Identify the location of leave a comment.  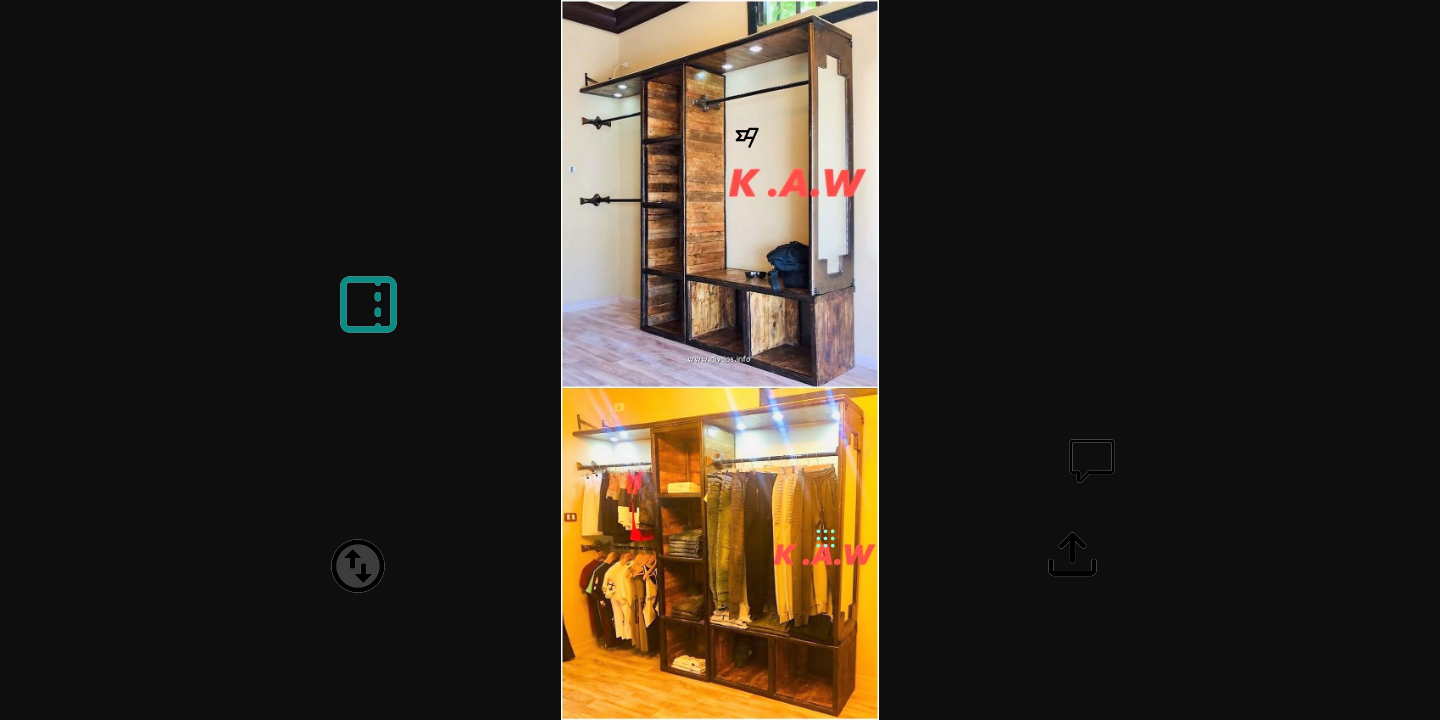
(1092, 460).